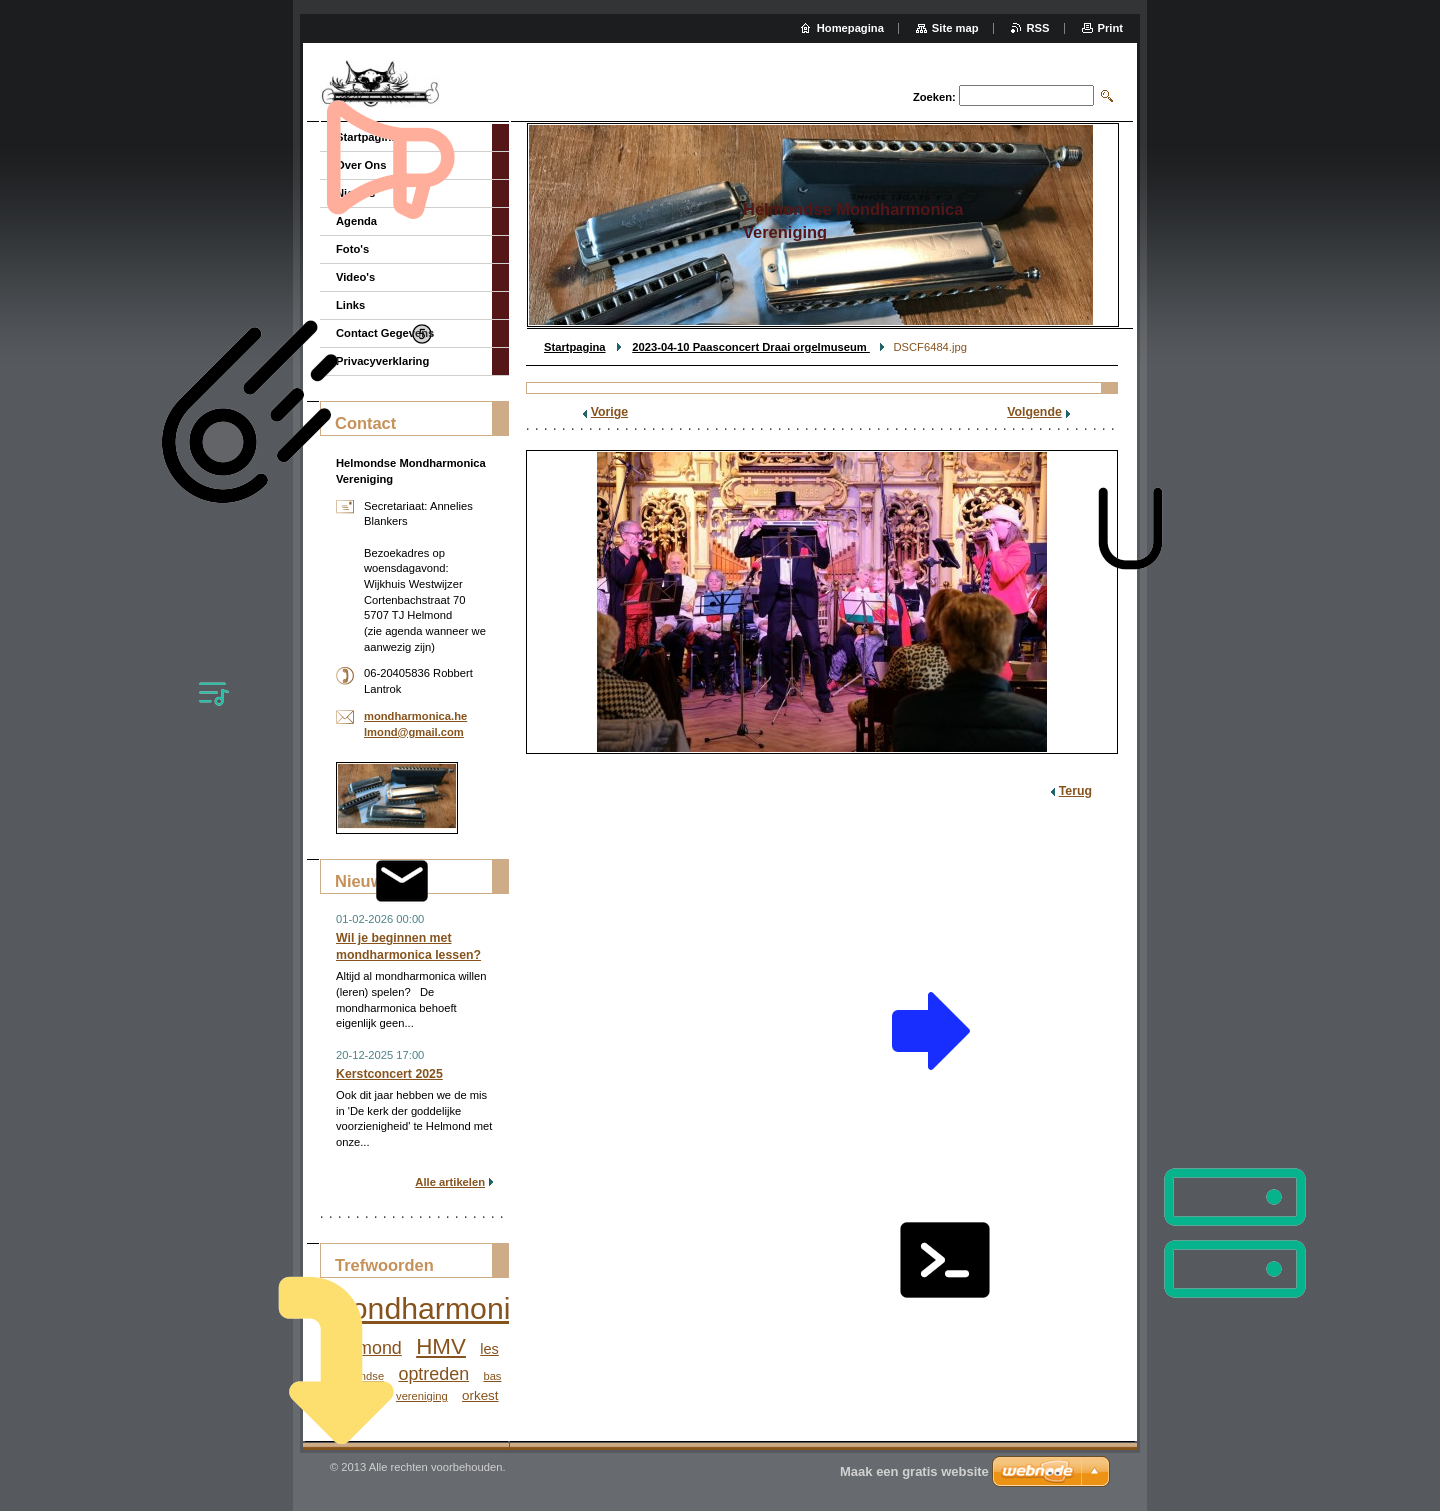 The width and height of the screenshot is (1440, 1511). What do you see at coordinates (250, 415) in the screenshot?
I see `indicates a meteor or space-related feature` at bounding box center [250, 415].